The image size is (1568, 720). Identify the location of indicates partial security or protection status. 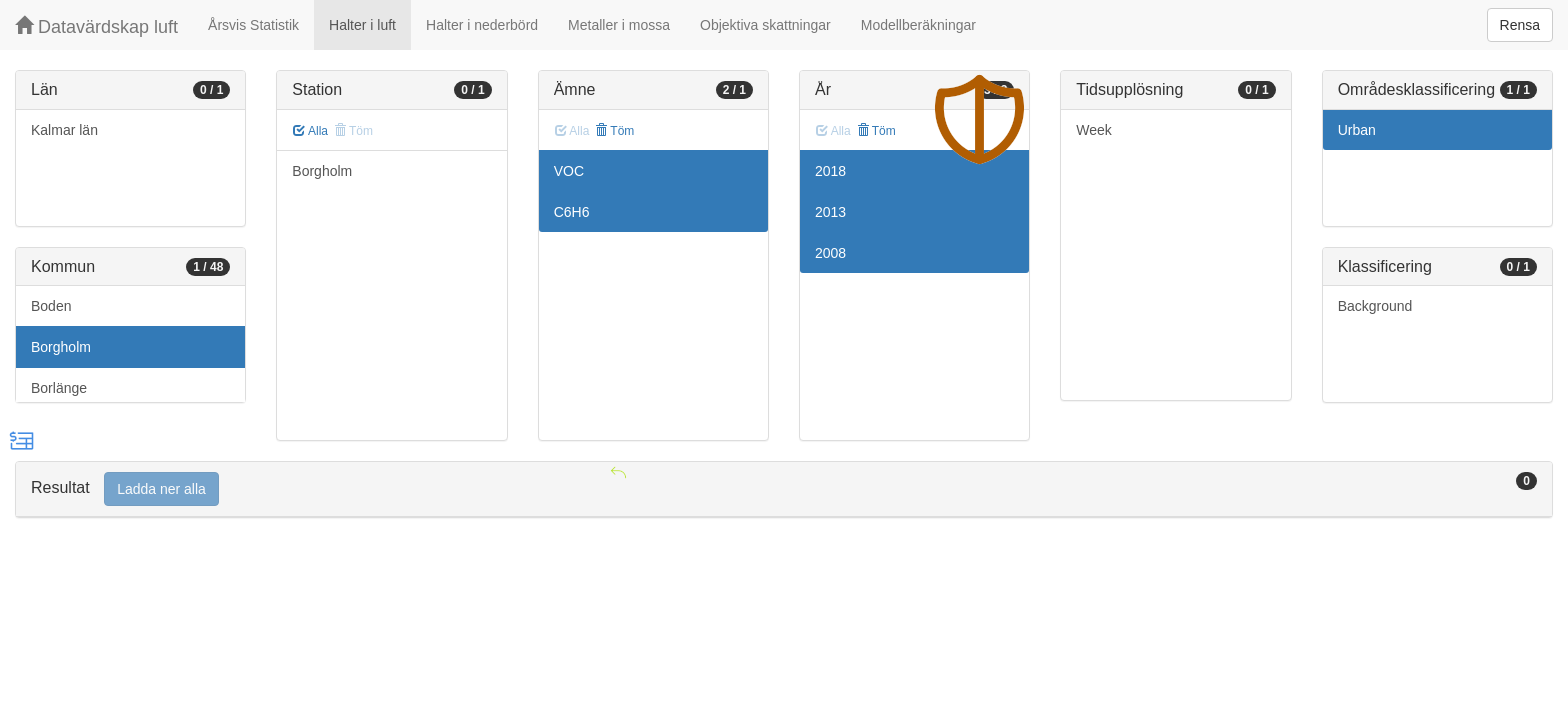
(979, 119).